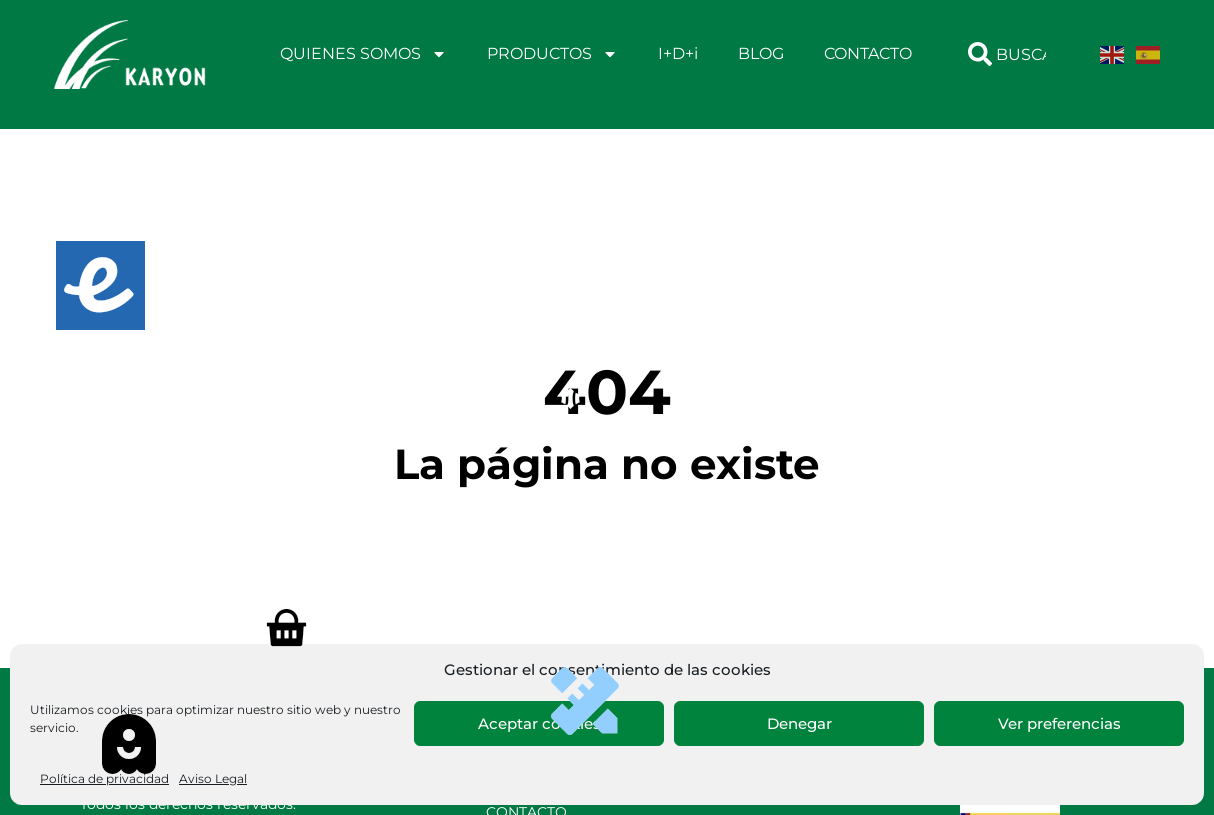 This screenshot has width=1214, height=815. What do you see at coordinates (570, 398) in the screenshot?
I see `magic platform logo` at bounding box center [570, 398].